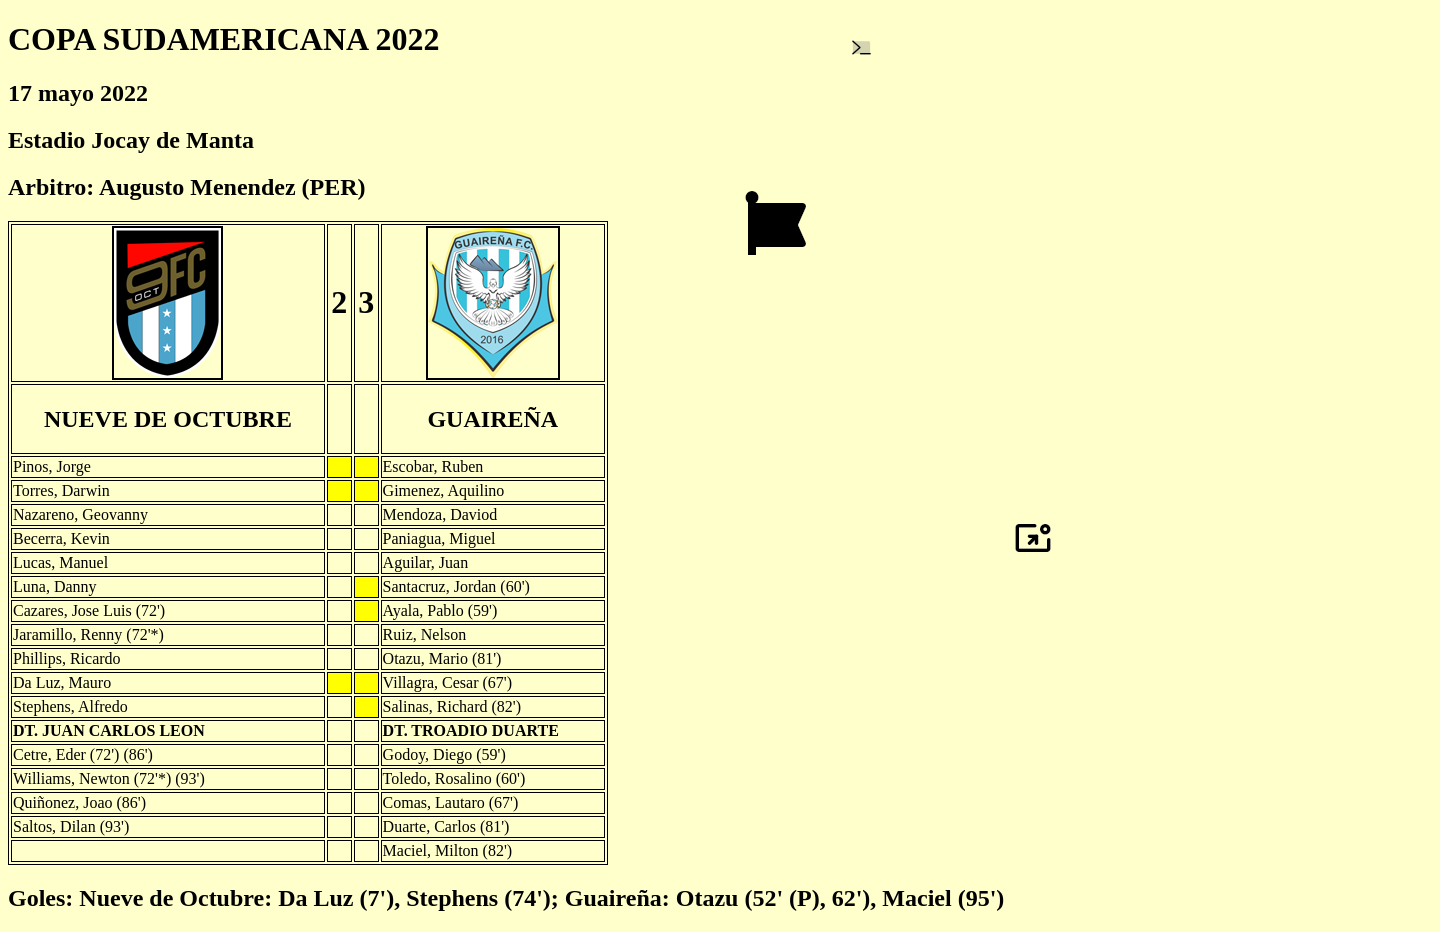 The height and width of the screenshot is (932, 1440). I want to click on pin this item to quick access, so click(1033, 538).